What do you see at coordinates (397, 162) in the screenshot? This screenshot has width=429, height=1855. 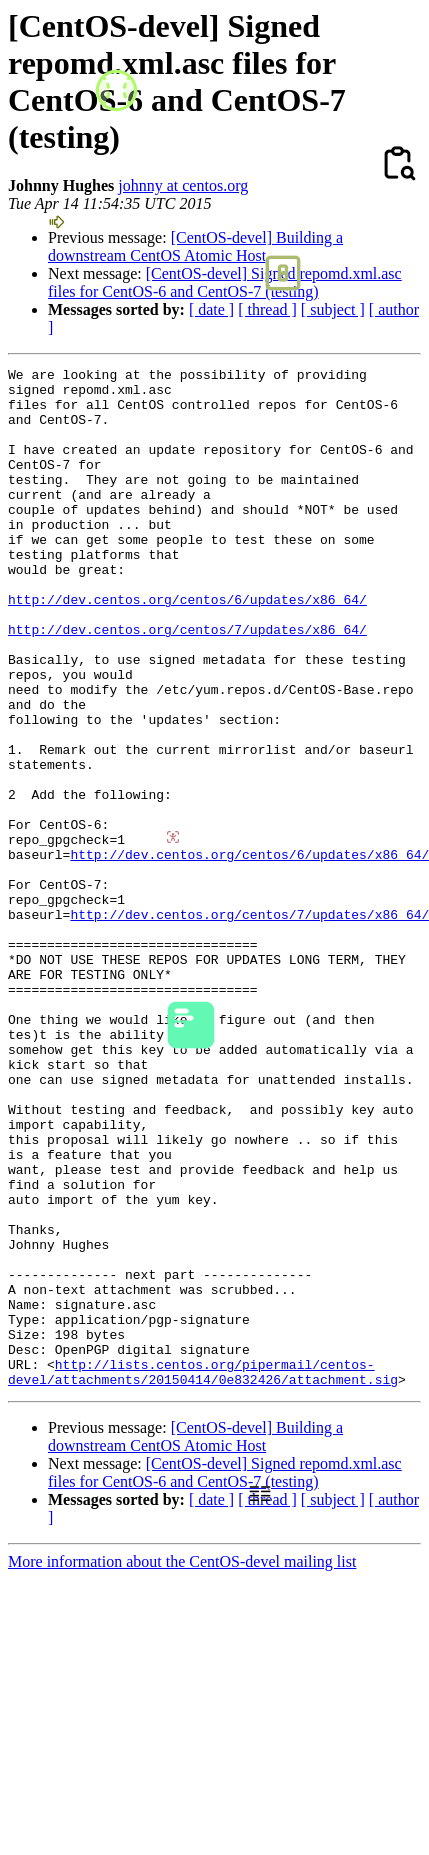 I see `search clipboard contents` at bounding box center [397, 162].